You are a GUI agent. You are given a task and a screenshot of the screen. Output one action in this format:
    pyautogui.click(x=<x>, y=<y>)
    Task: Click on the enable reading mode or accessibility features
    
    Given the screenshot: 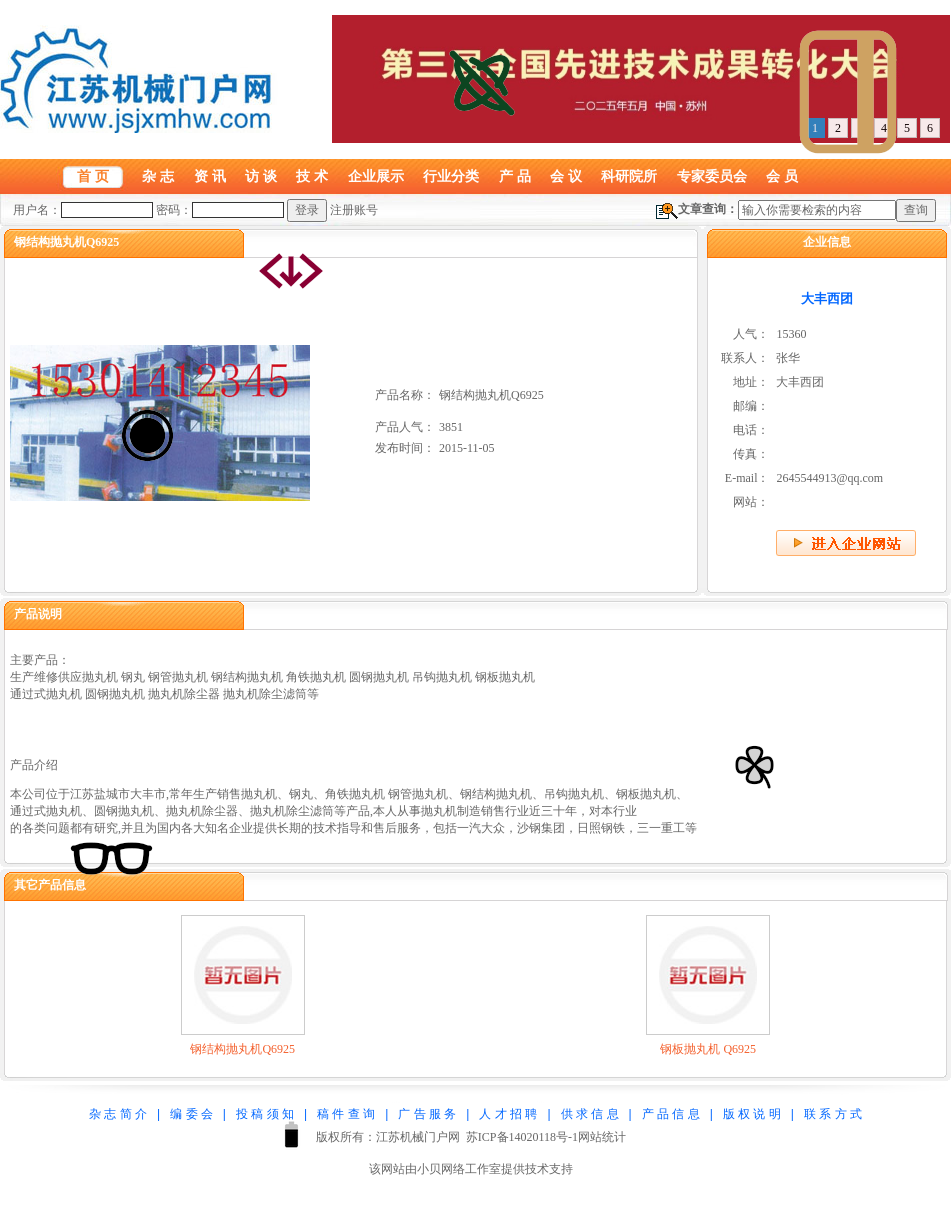 What is the action you would take?
    pyautogui.click(x=111, y=858)
    